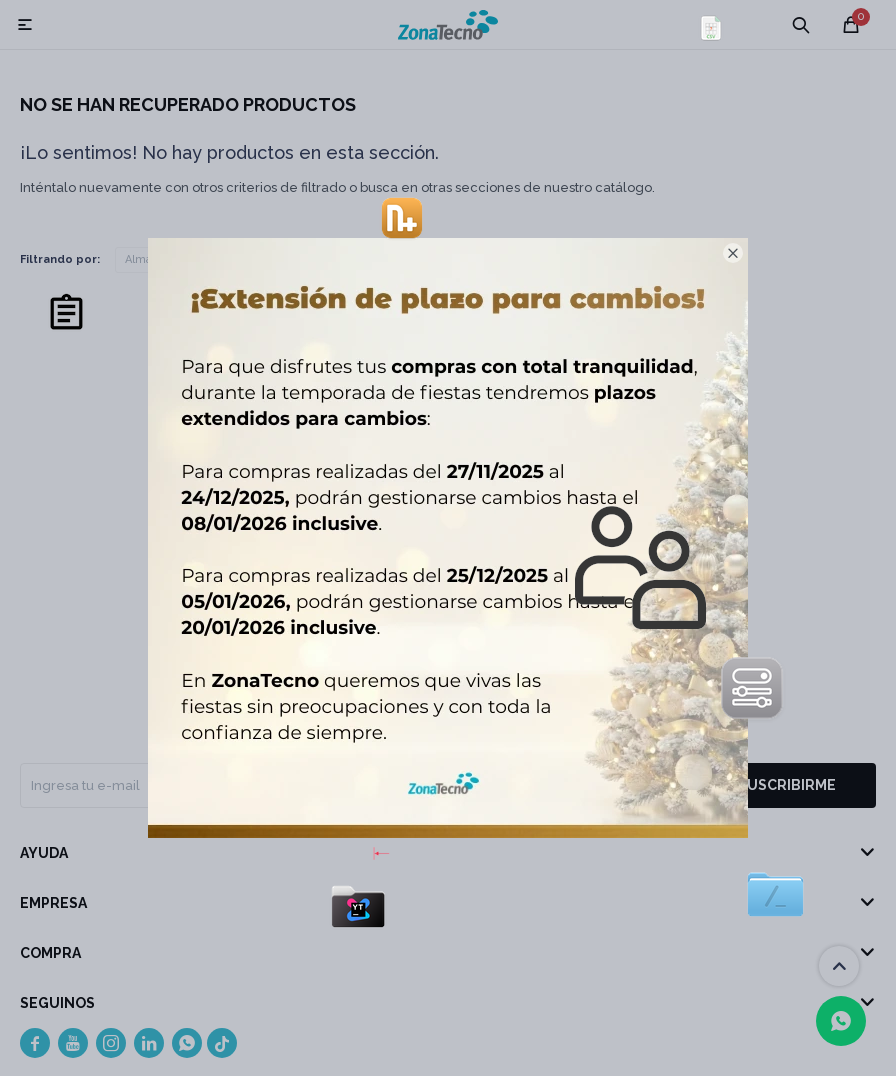 The width and height of the screenshot is (896, 1076). I want to click on go to the first item in a list or sequence, so click(381, 853).